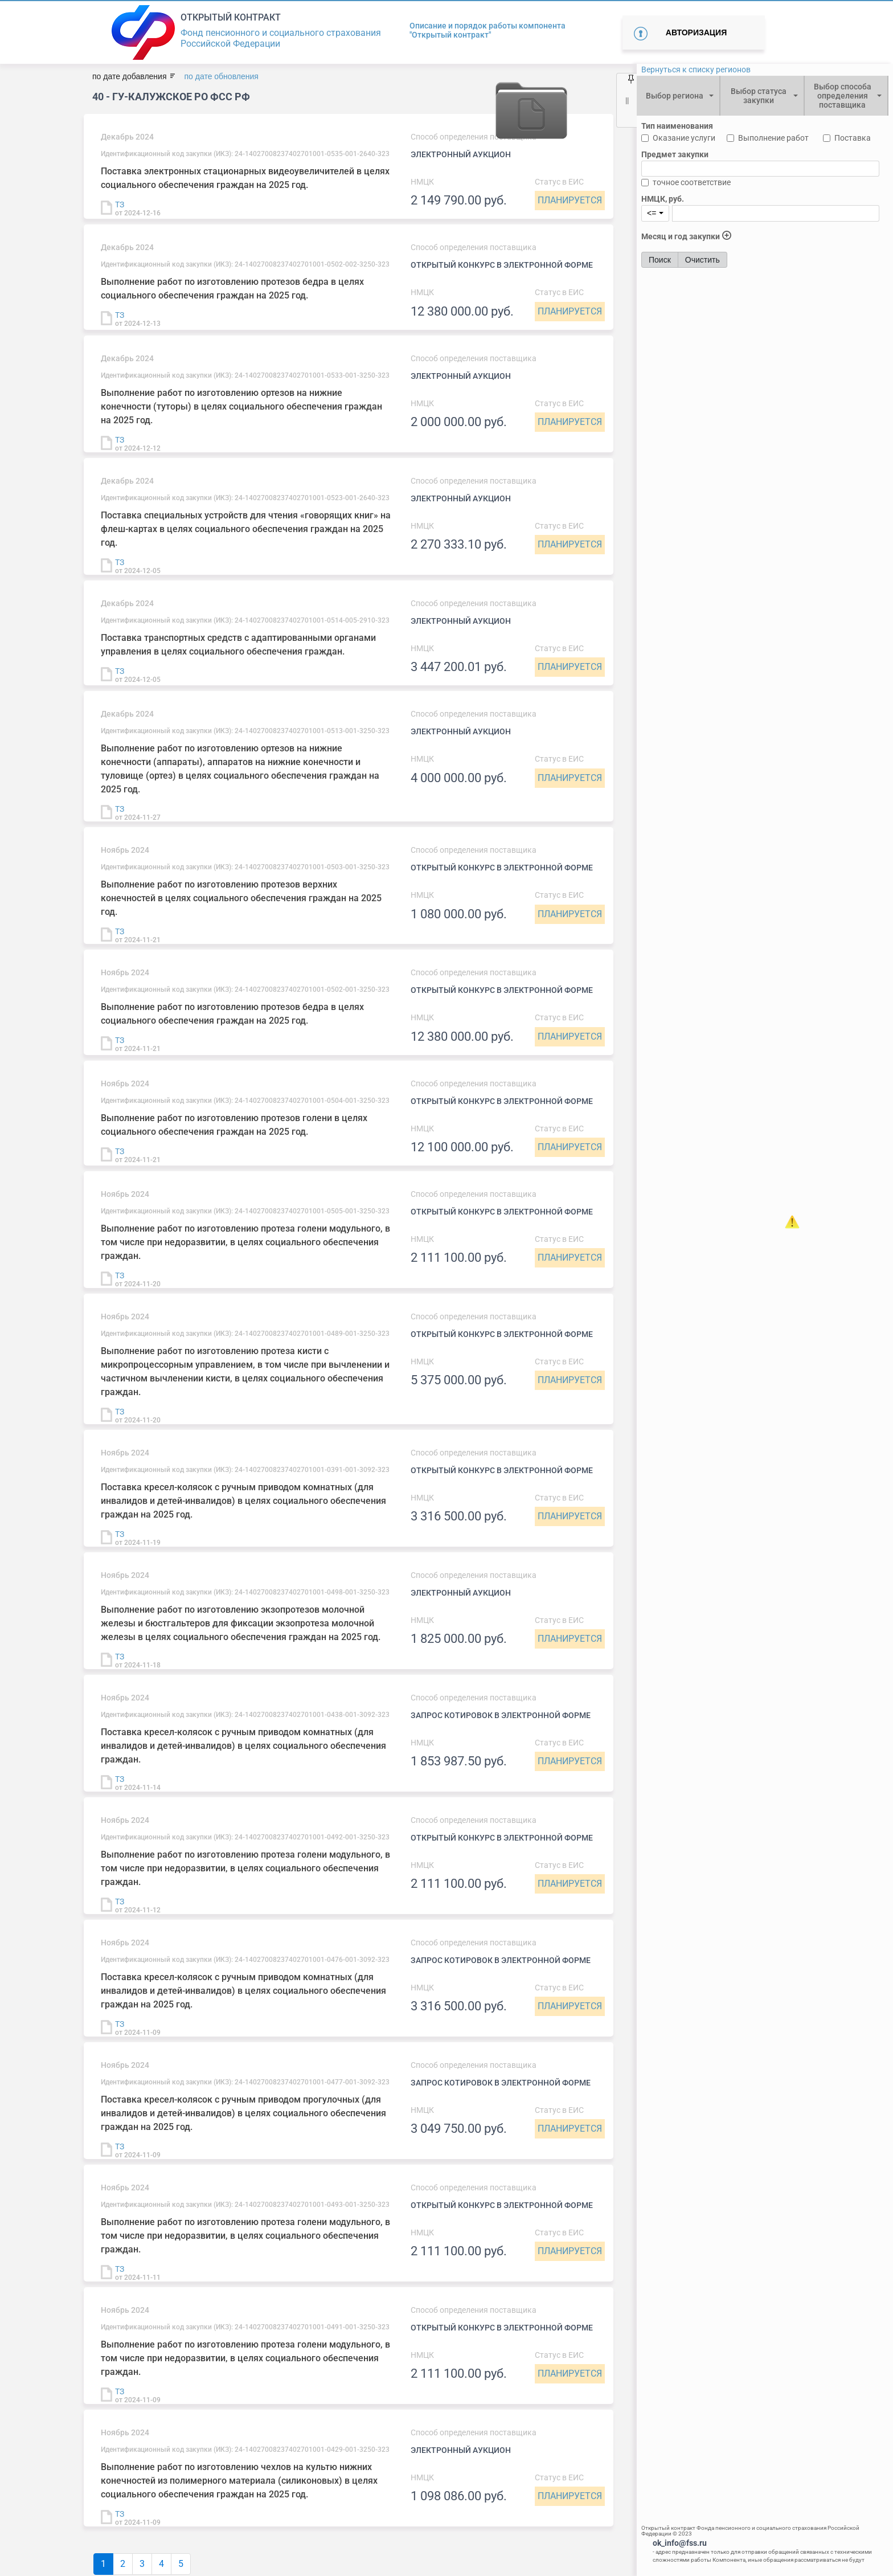 This screenshot has width=893, height=2576. Describe the element at coordinates (792, 1222) in the screenshot. I see `indicates a warning or caution message` at that location.